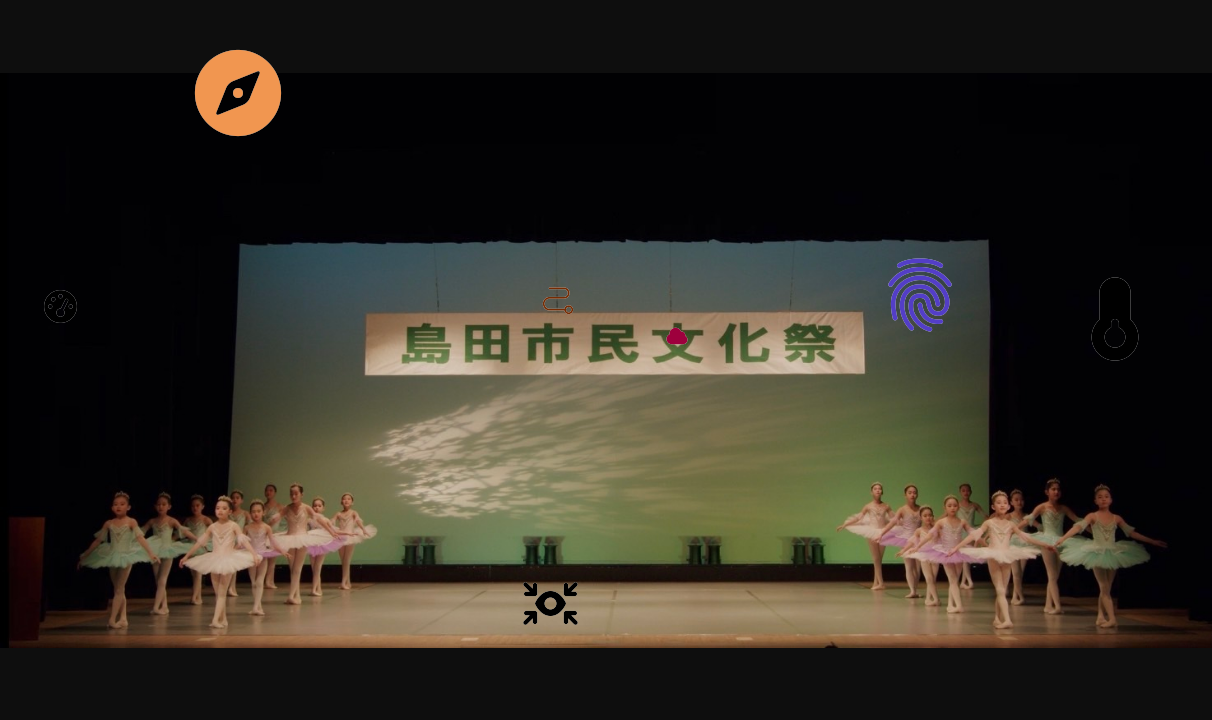 The image size is (1212, 720). Describe the element at coordinates (238, 93) in the screenshot. I see `access navigation or direction features` at that location.